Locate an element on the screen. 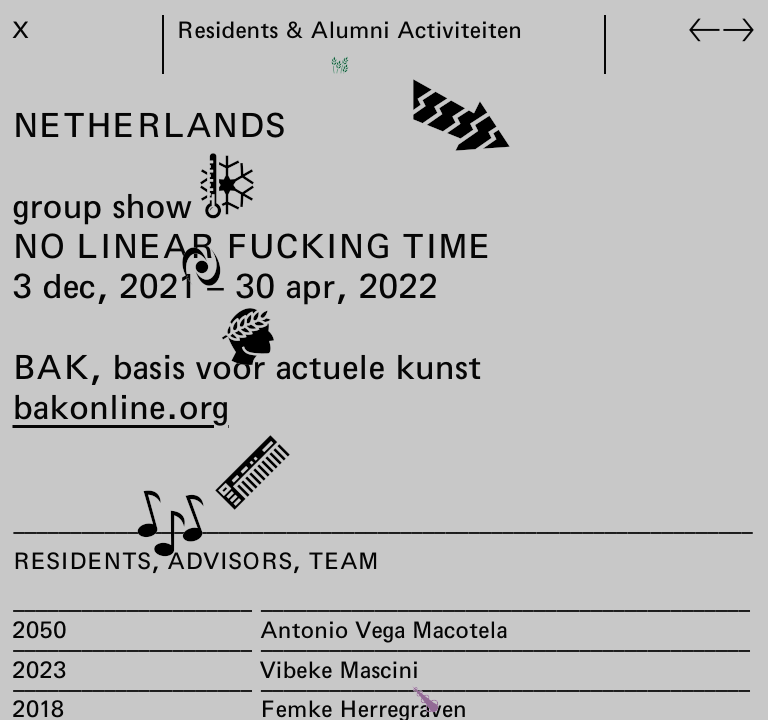 This screenshot has height=720, width=768. equip or select a beam weapon is located at coordinates (425, 699).